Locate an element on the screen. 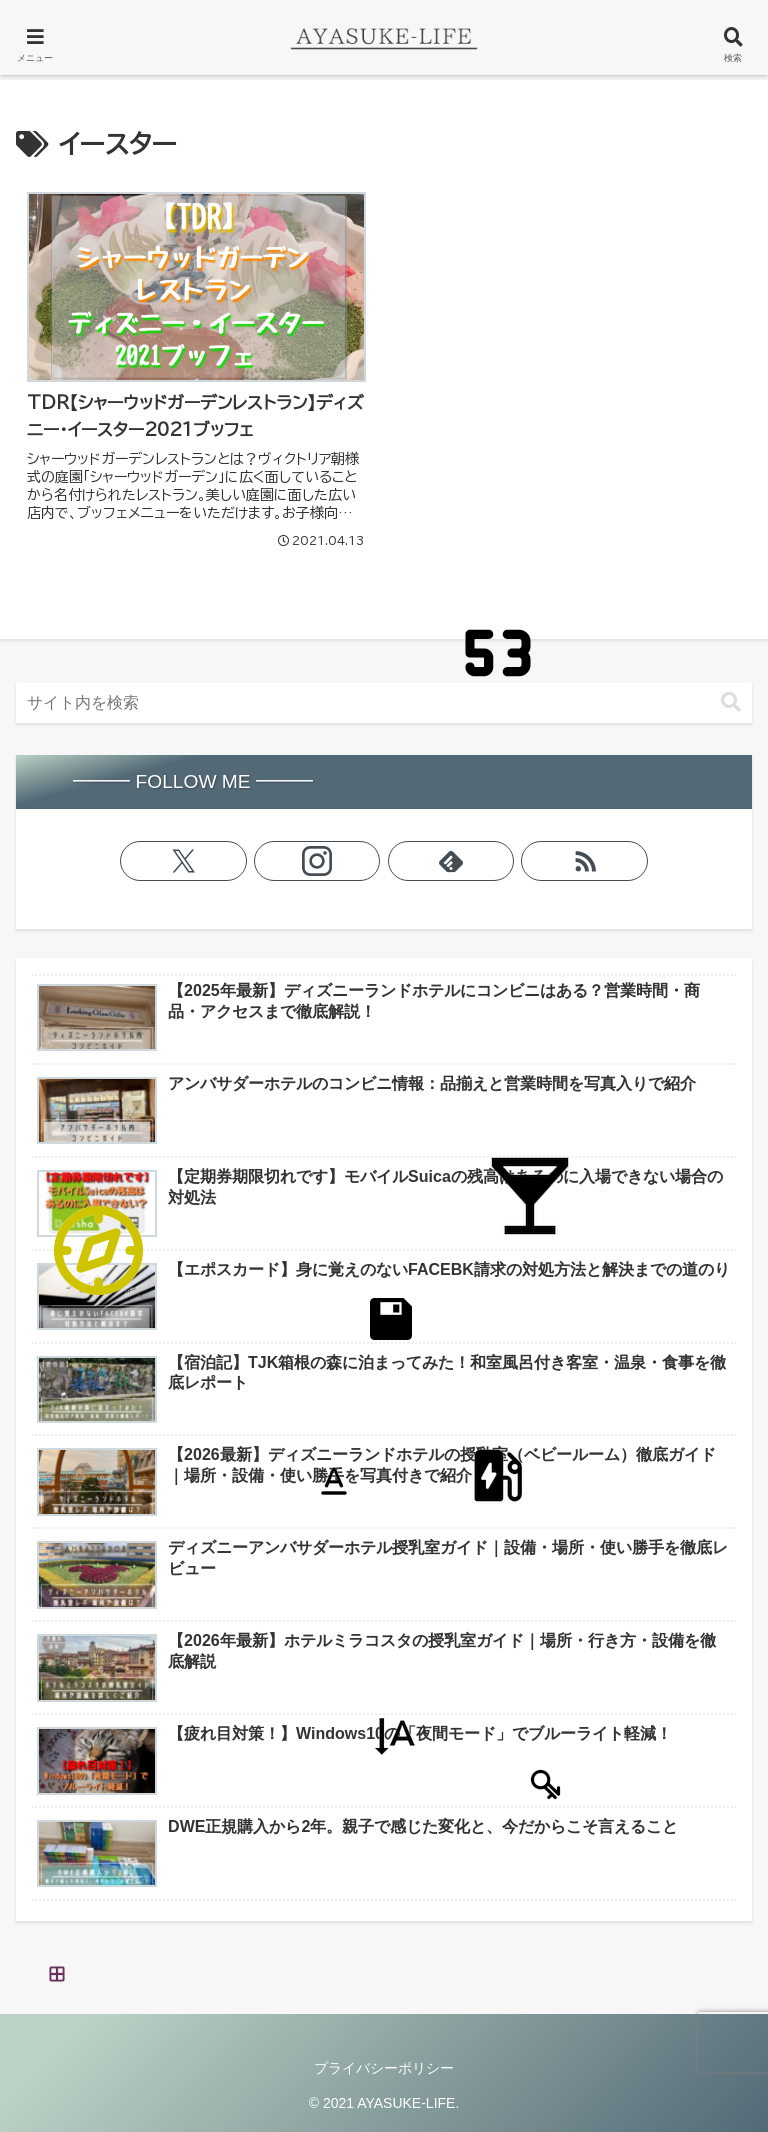  change text formatting options is located at coordinates (334, 1482).